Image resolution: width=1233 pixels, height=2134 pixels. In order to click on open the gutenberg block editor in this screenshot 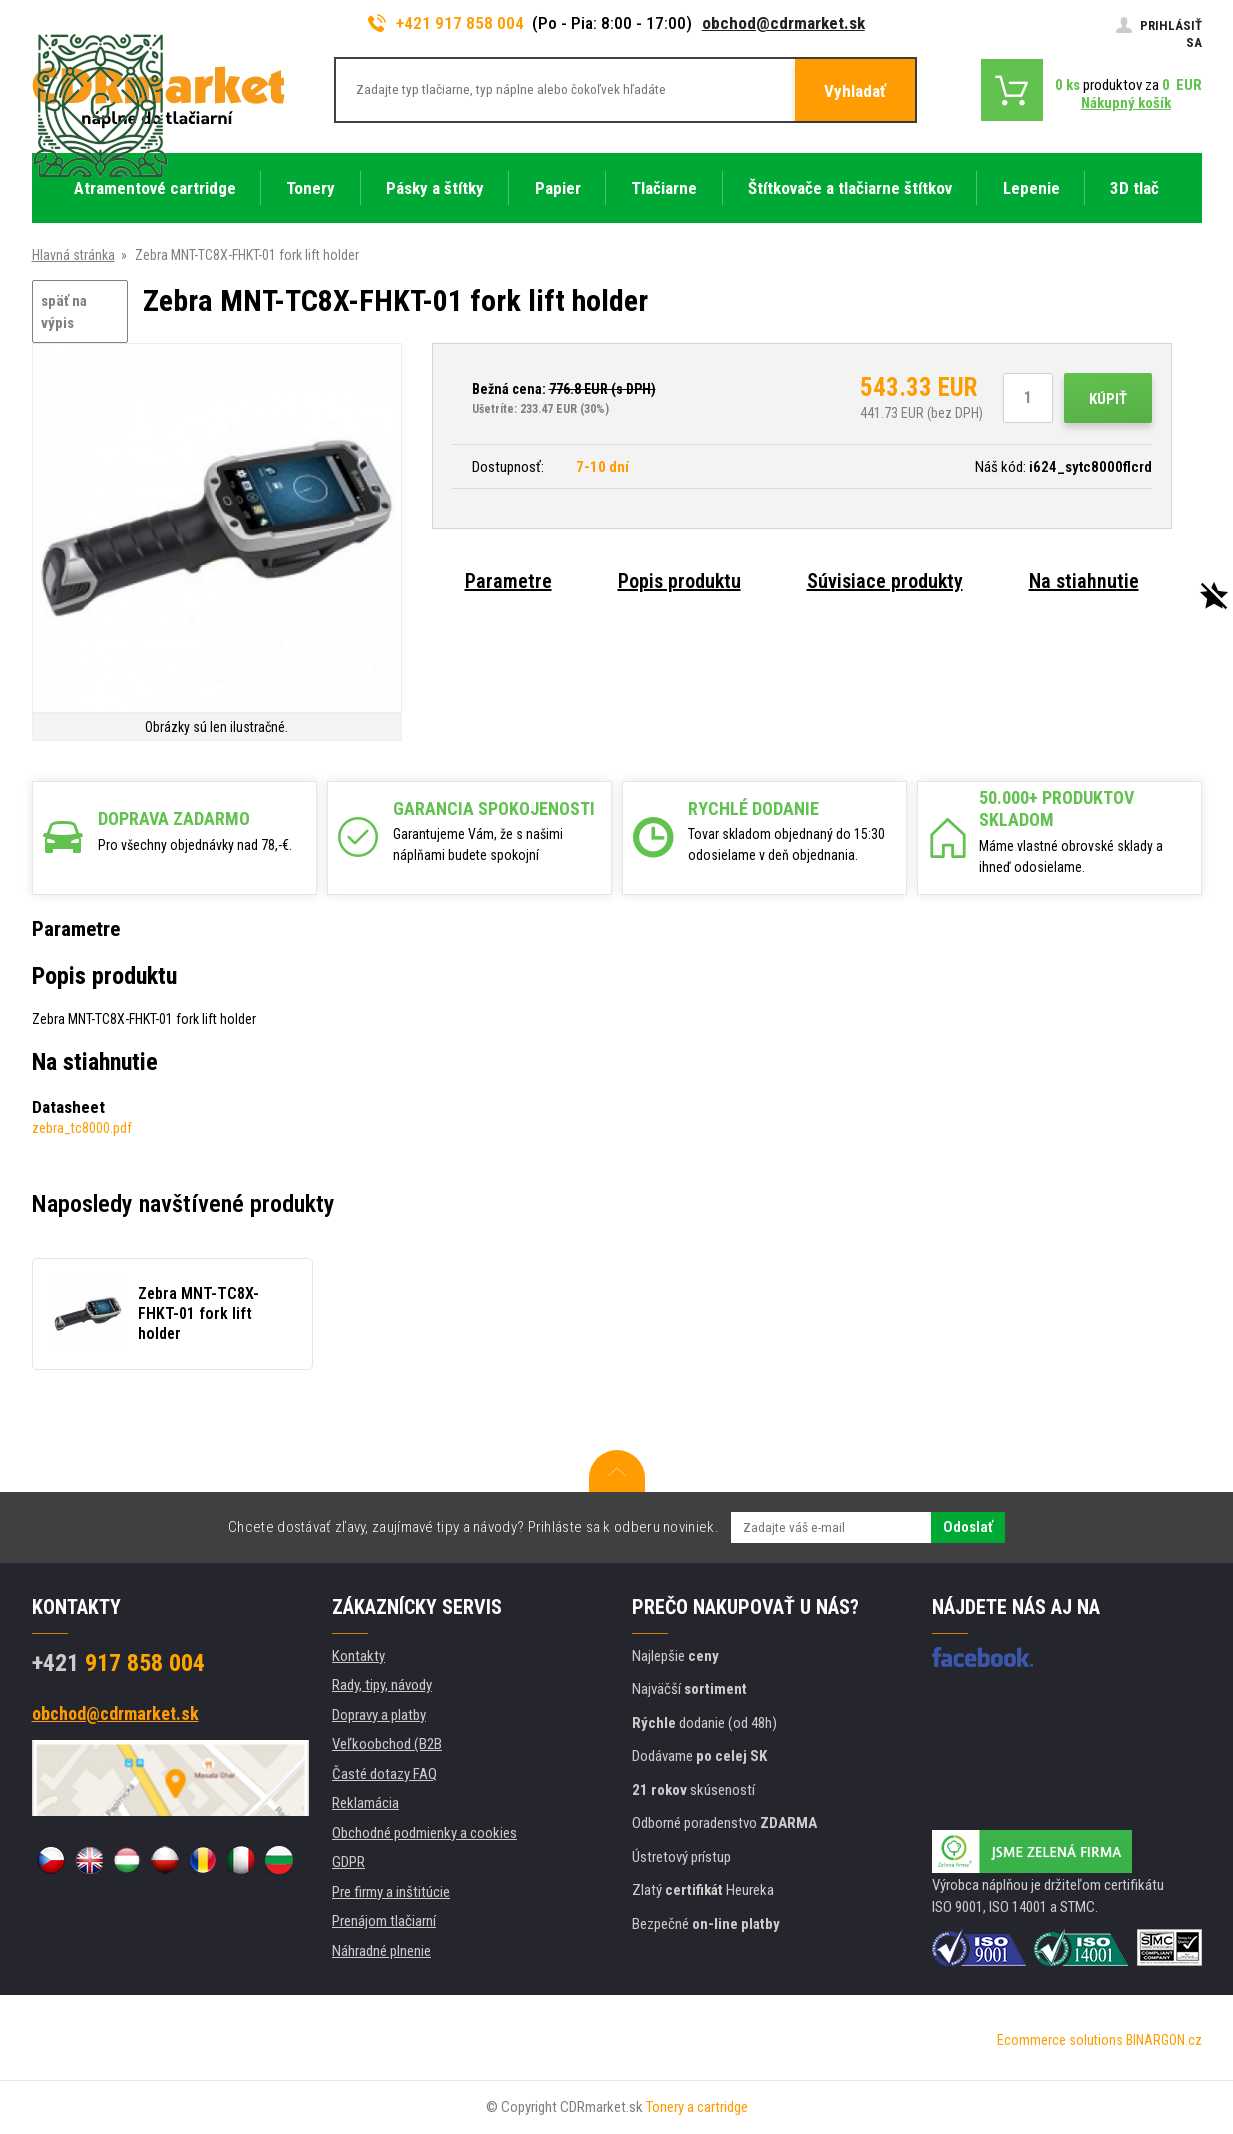, I will do `click(100, 105)`.